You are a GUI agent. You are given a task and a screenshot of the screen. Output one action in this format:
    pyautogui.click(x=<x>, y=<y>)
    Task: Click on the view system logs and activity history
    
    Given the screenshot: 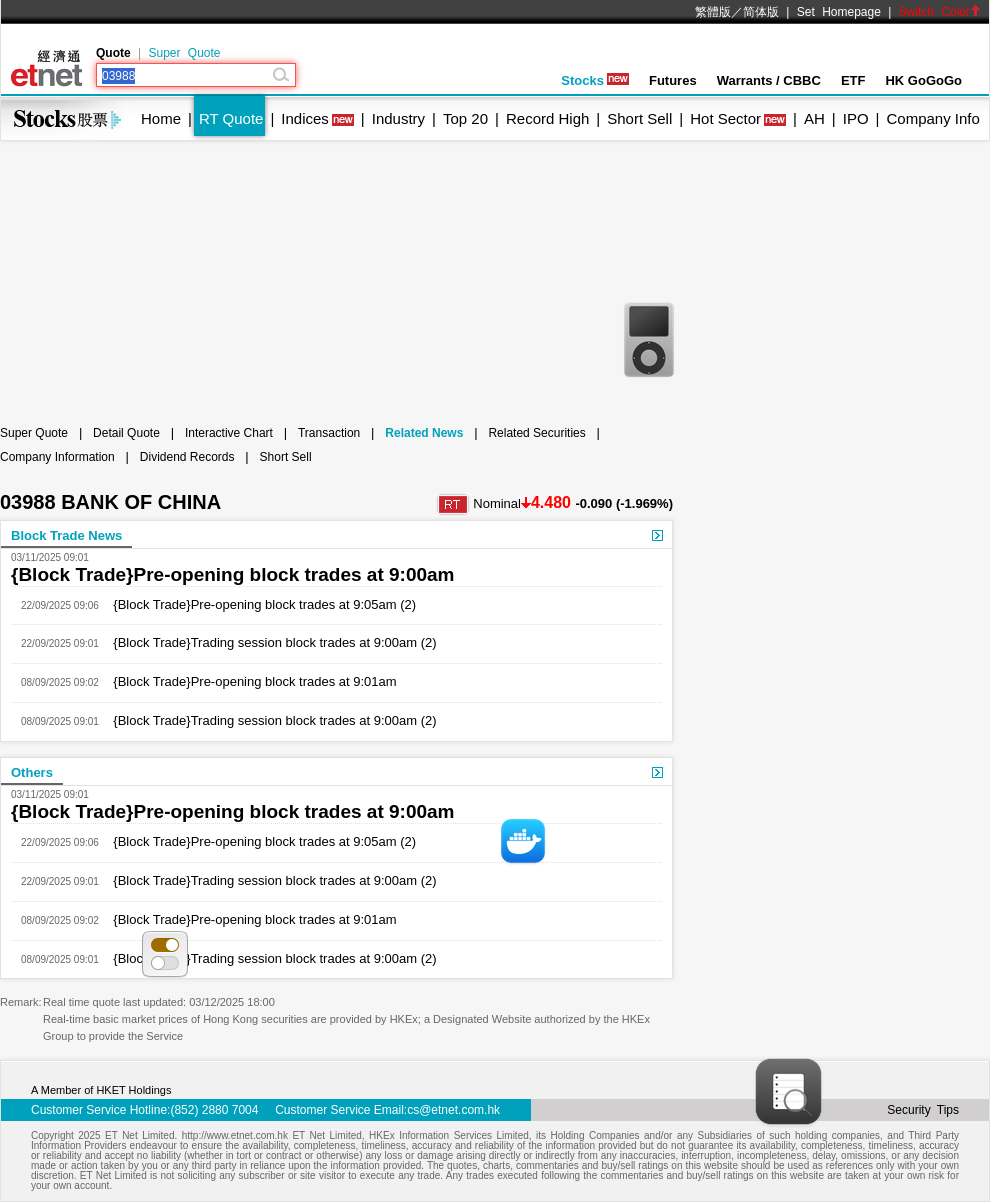 What is the action you would take?
    pyautogui.click(x=788, y=1091)
    